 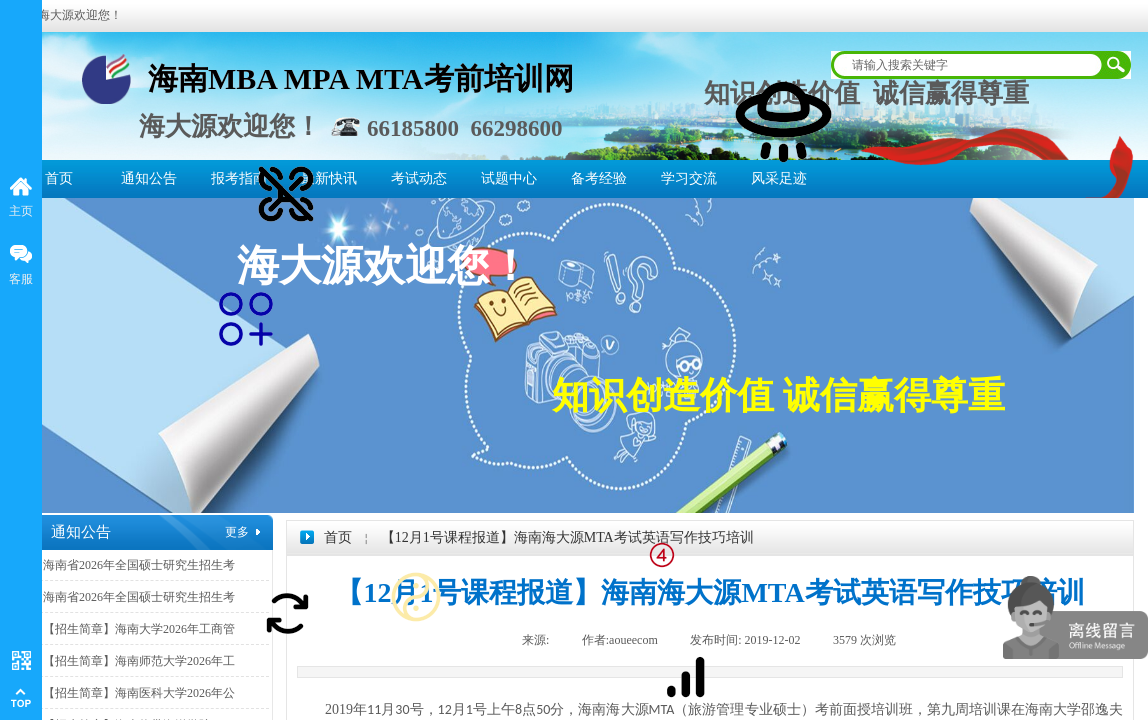 I want to click on drone connectivity disabled, so click(x=286, y=194).